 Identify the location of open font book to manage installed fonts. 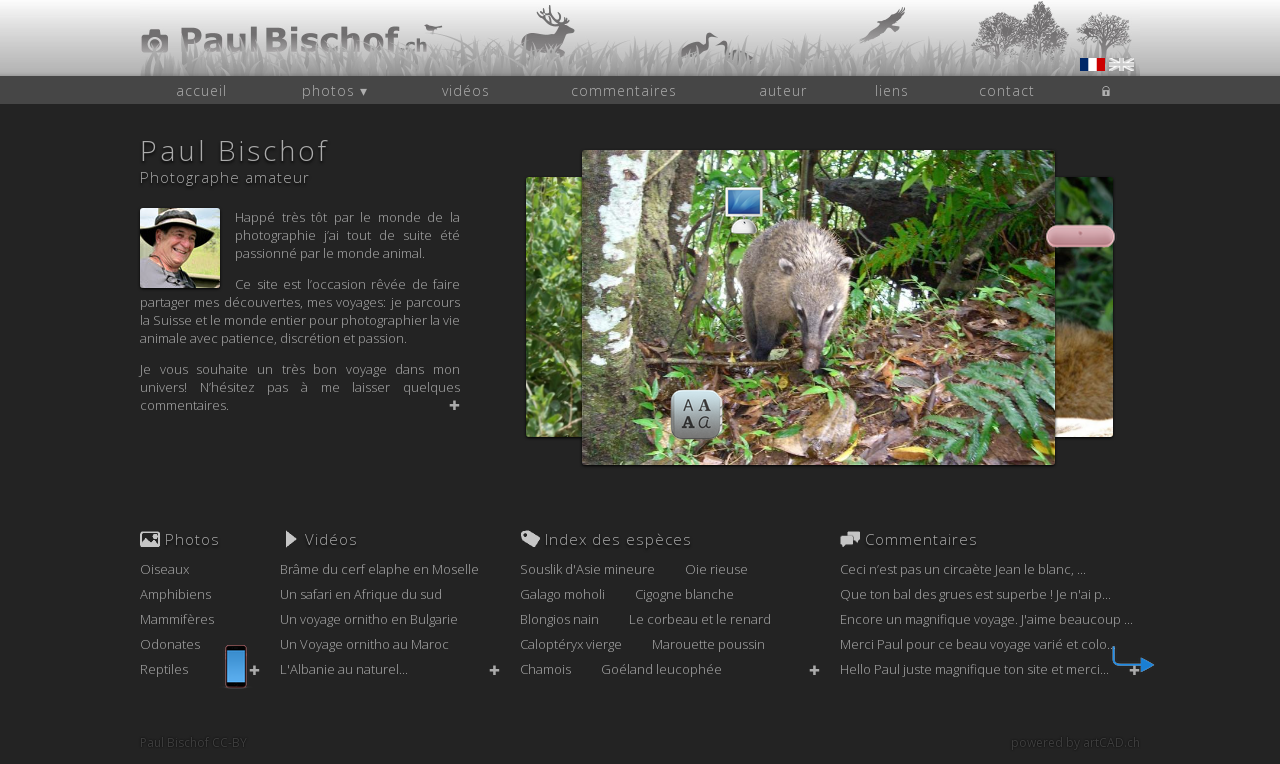
(695, 414).